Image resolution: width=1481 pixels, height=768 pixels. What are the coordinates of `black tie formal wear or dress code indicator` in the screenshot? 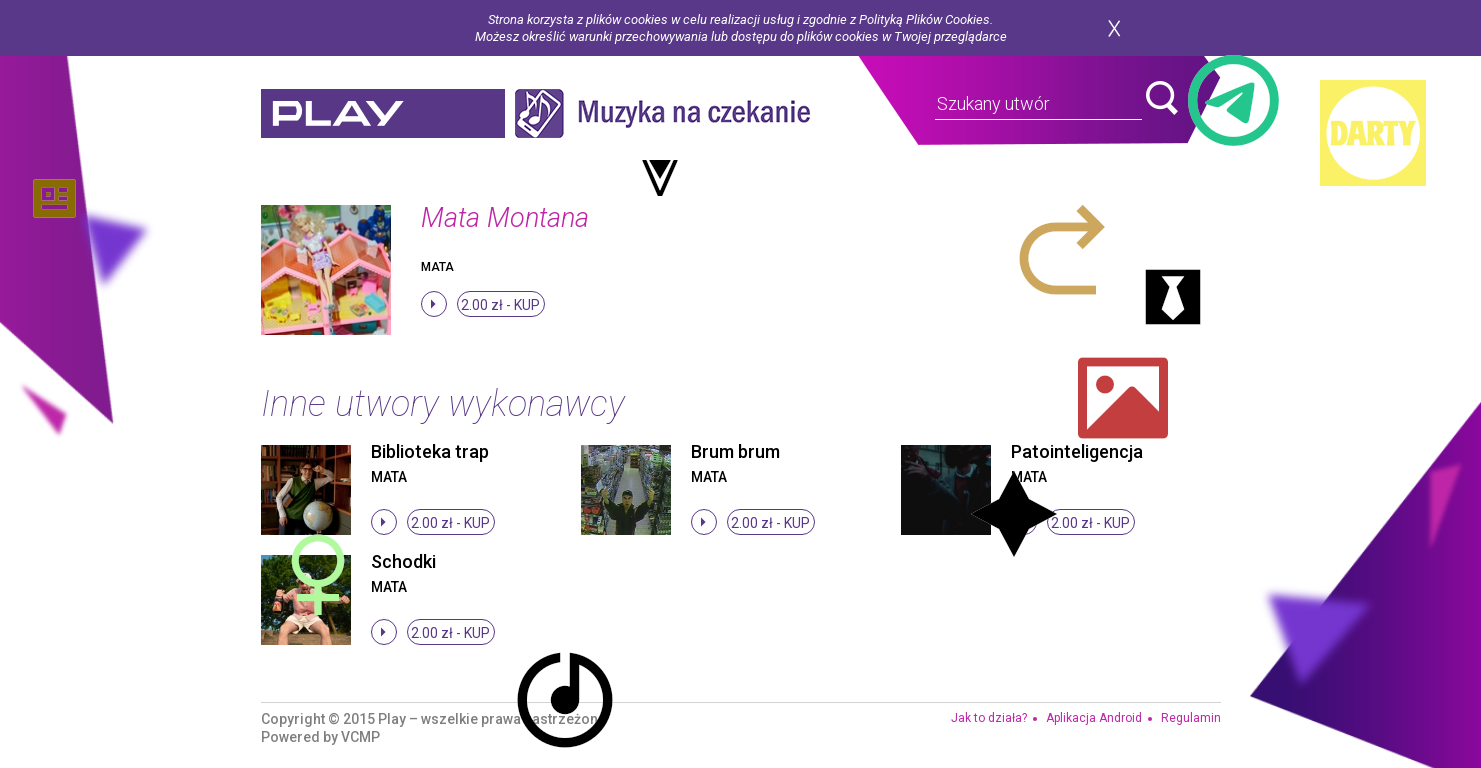 It's located at (1173, 297).